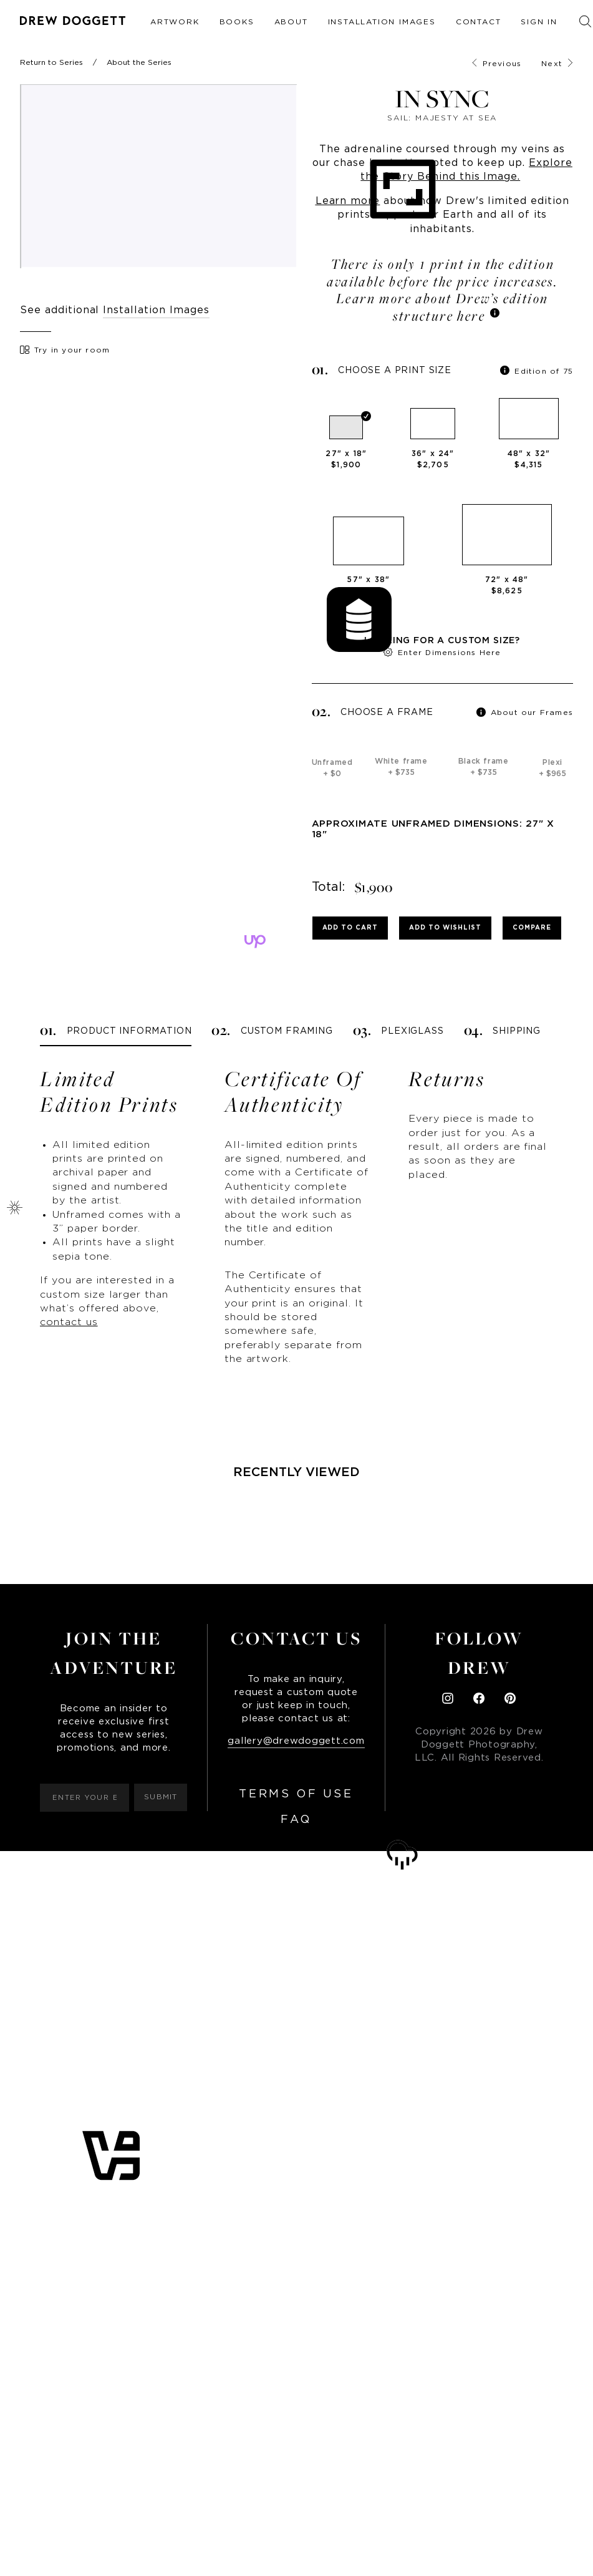 This screenshot has width=593, height=2576. I want to click on tokio async runtime for rust logo, so click(14, 1207).